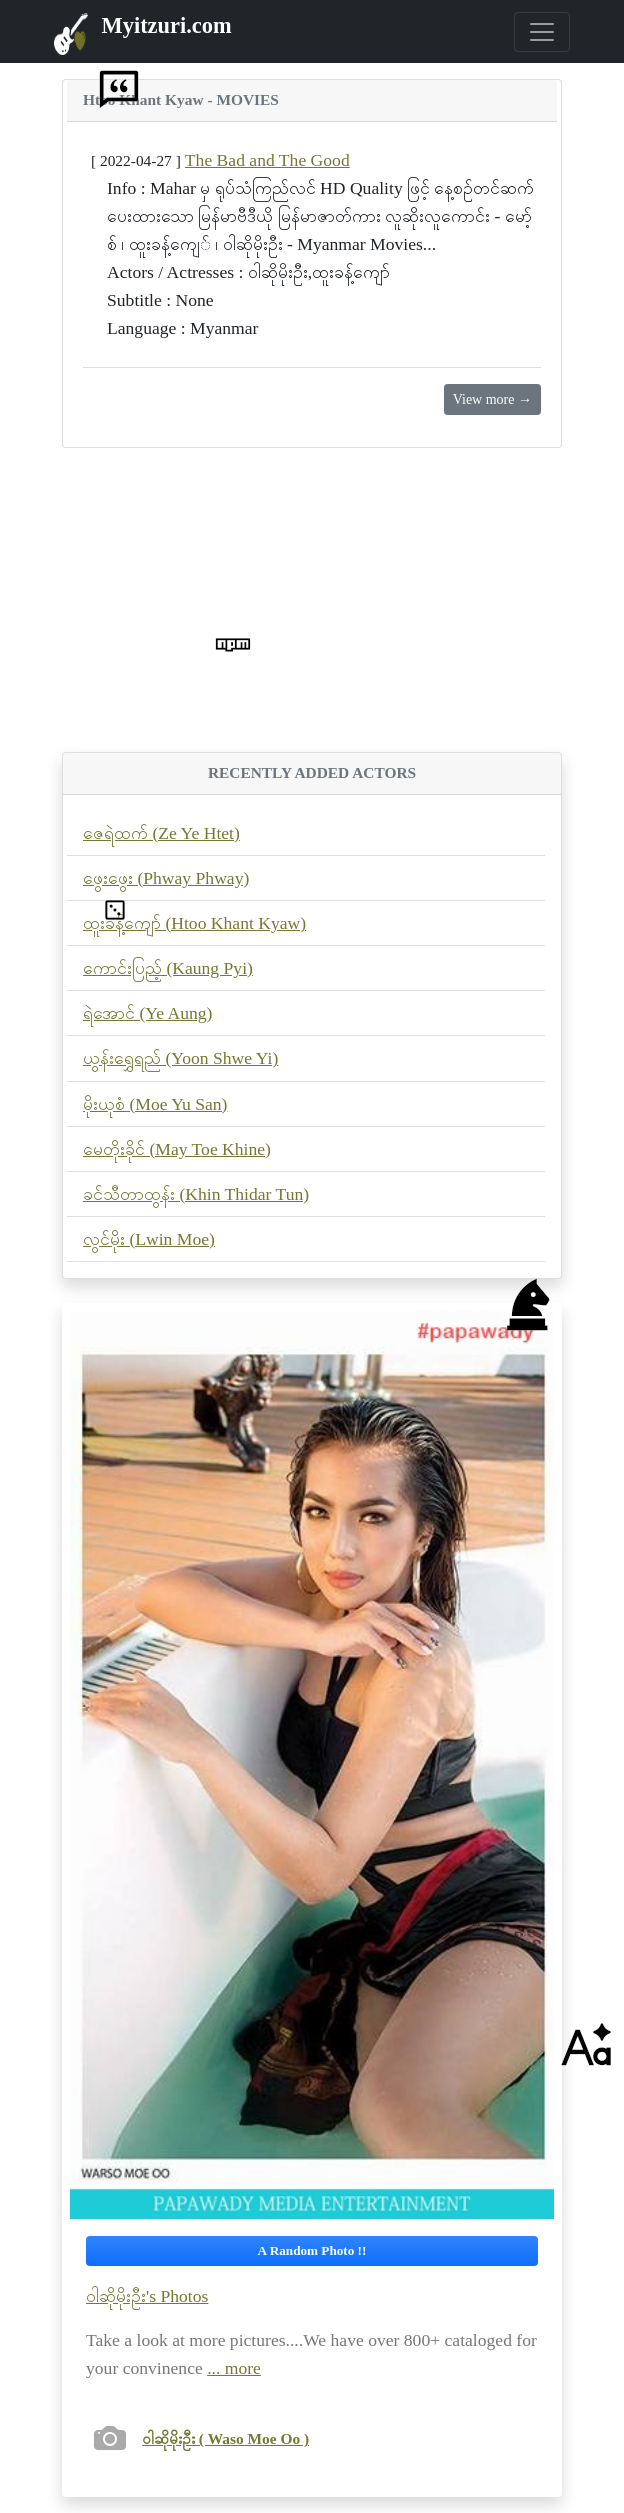 The height and width of the screenshot is (2513, 624). What do you see at coordinates (528, 1306) in the screenshot?
I see `play chess game` at bounding box center [528, 1306].